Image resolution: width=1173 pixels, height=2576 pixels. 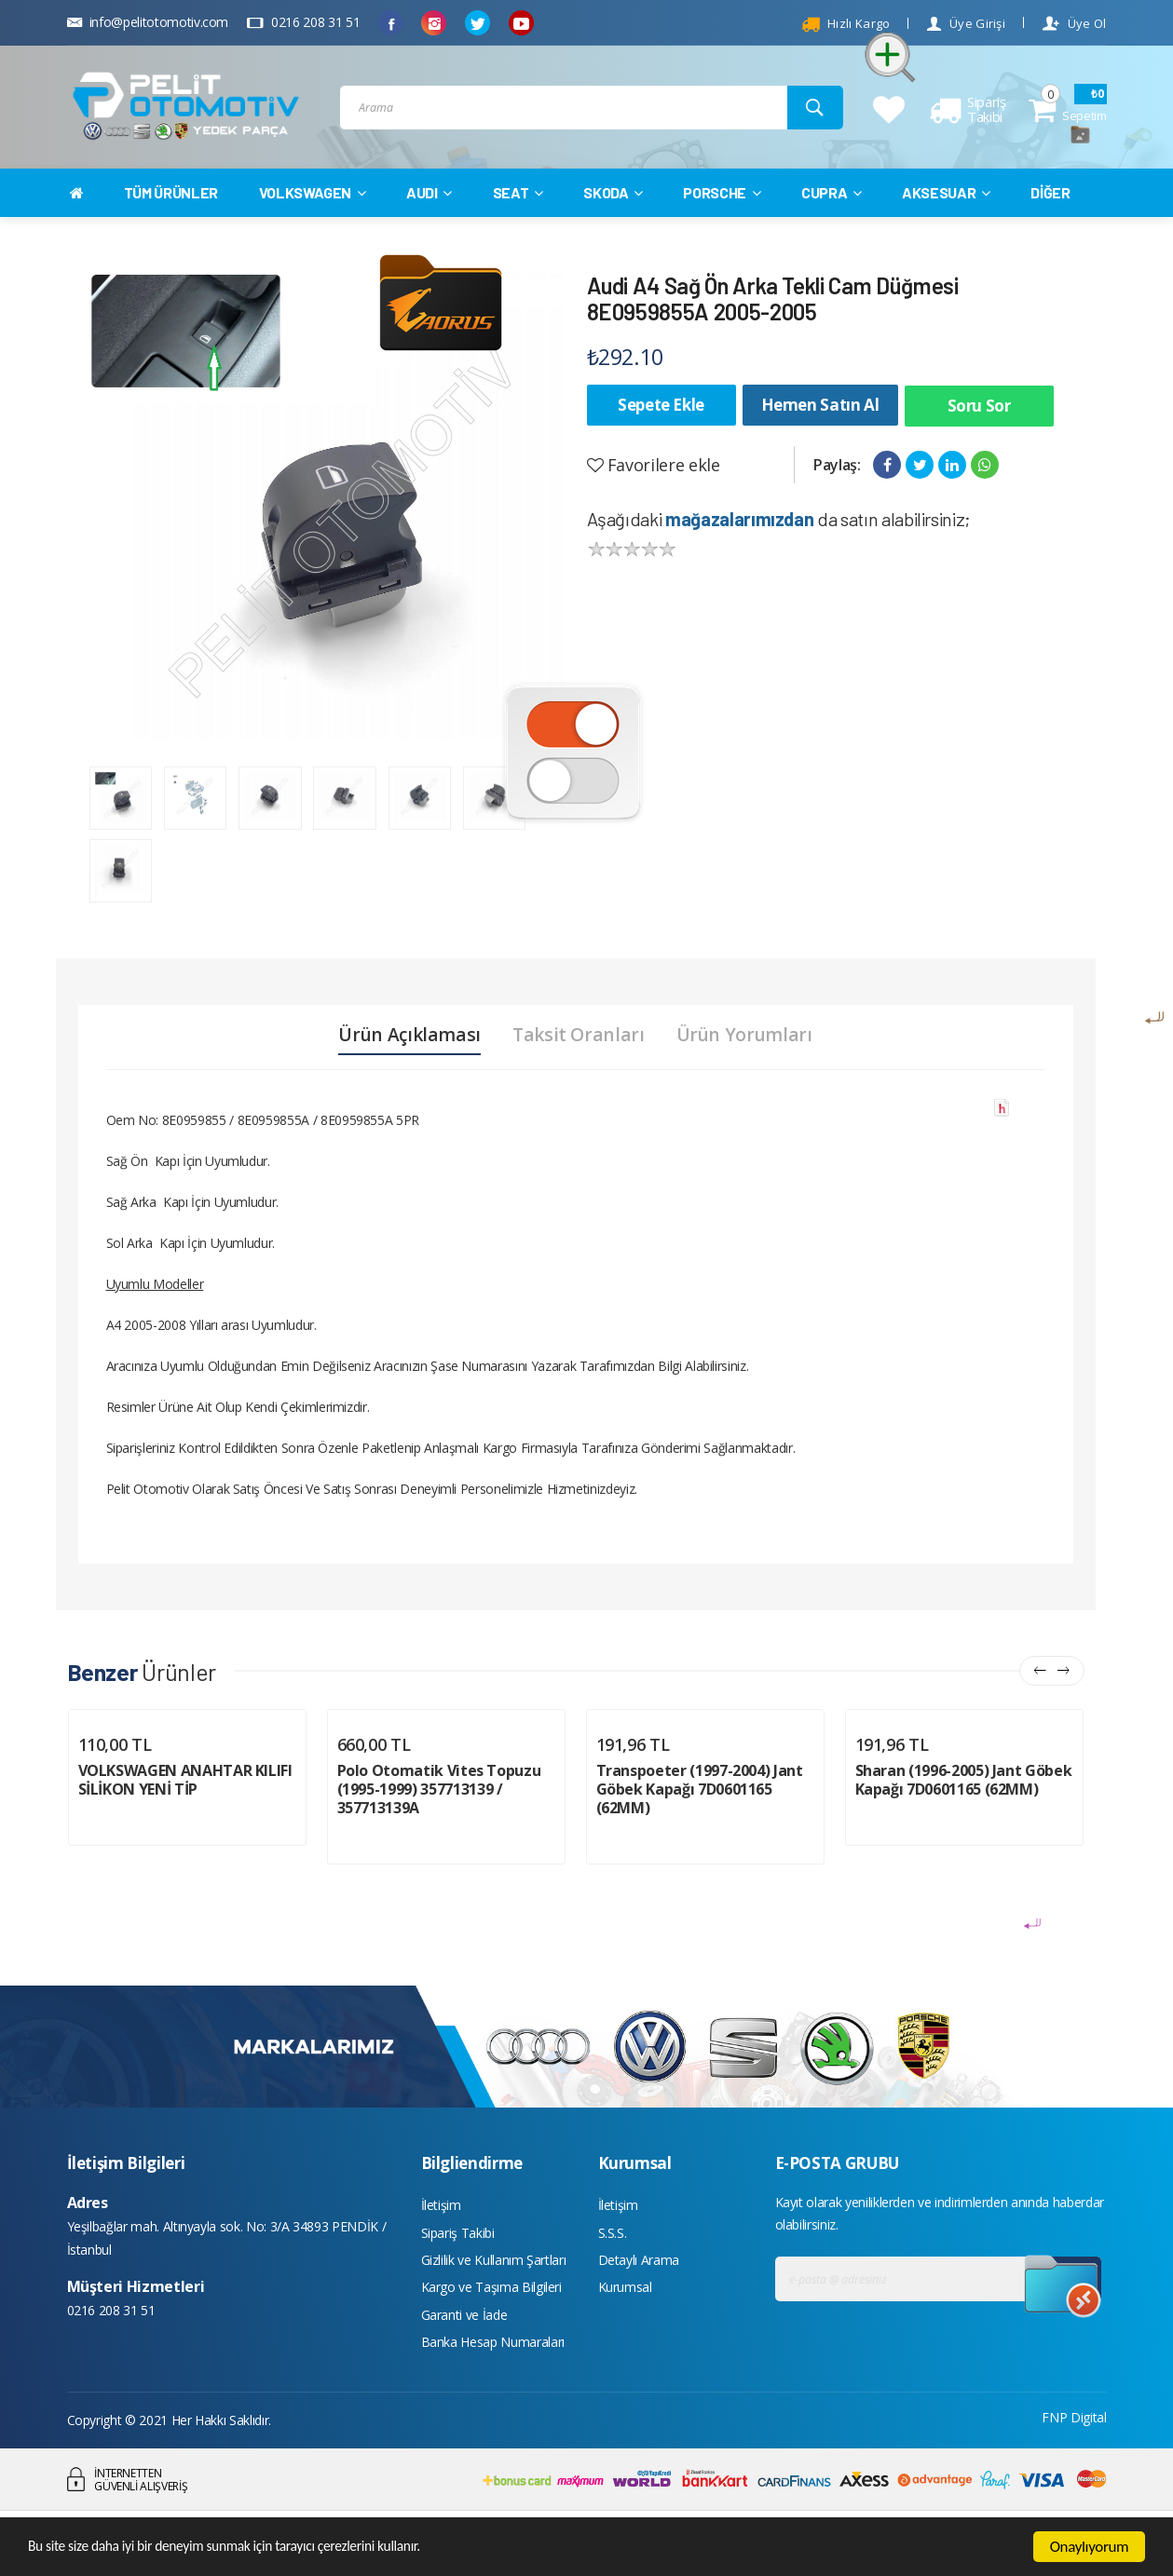 I want to click on open folder containing microsoft remote desktop files, so click(x=1060, y=2285).